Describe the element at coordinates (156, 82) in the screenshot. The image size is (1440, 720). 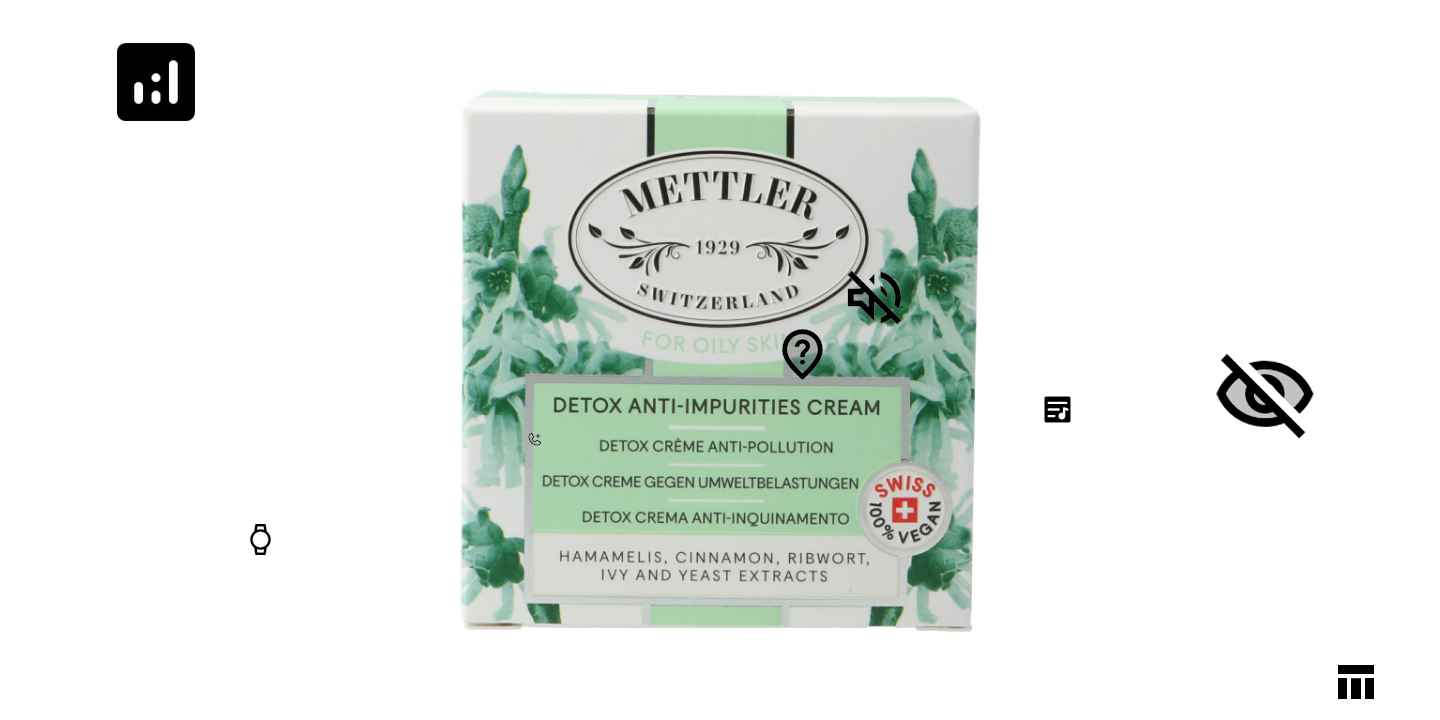
I see `view analytics and statistics` at that location.